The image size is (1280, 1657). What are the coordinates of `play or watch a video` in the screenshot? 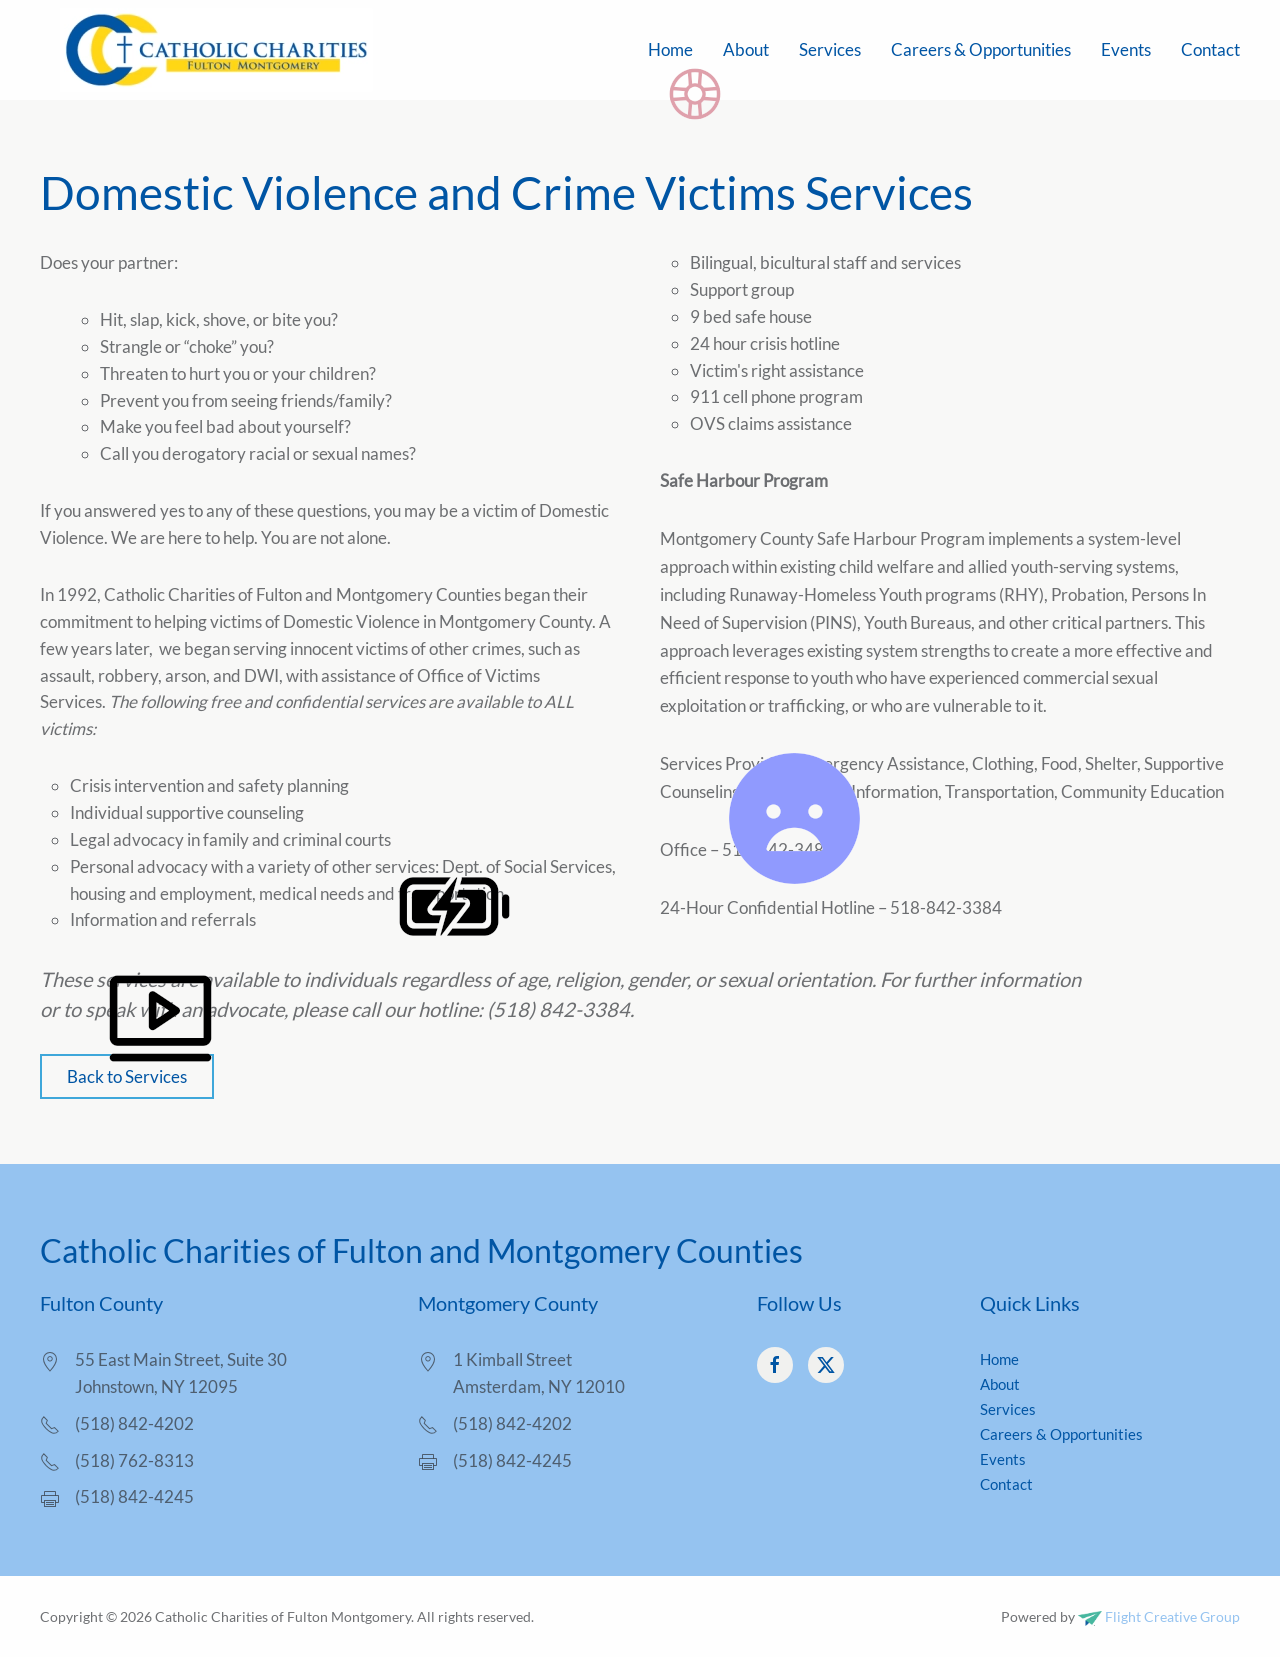 It's located at (160, 1018).